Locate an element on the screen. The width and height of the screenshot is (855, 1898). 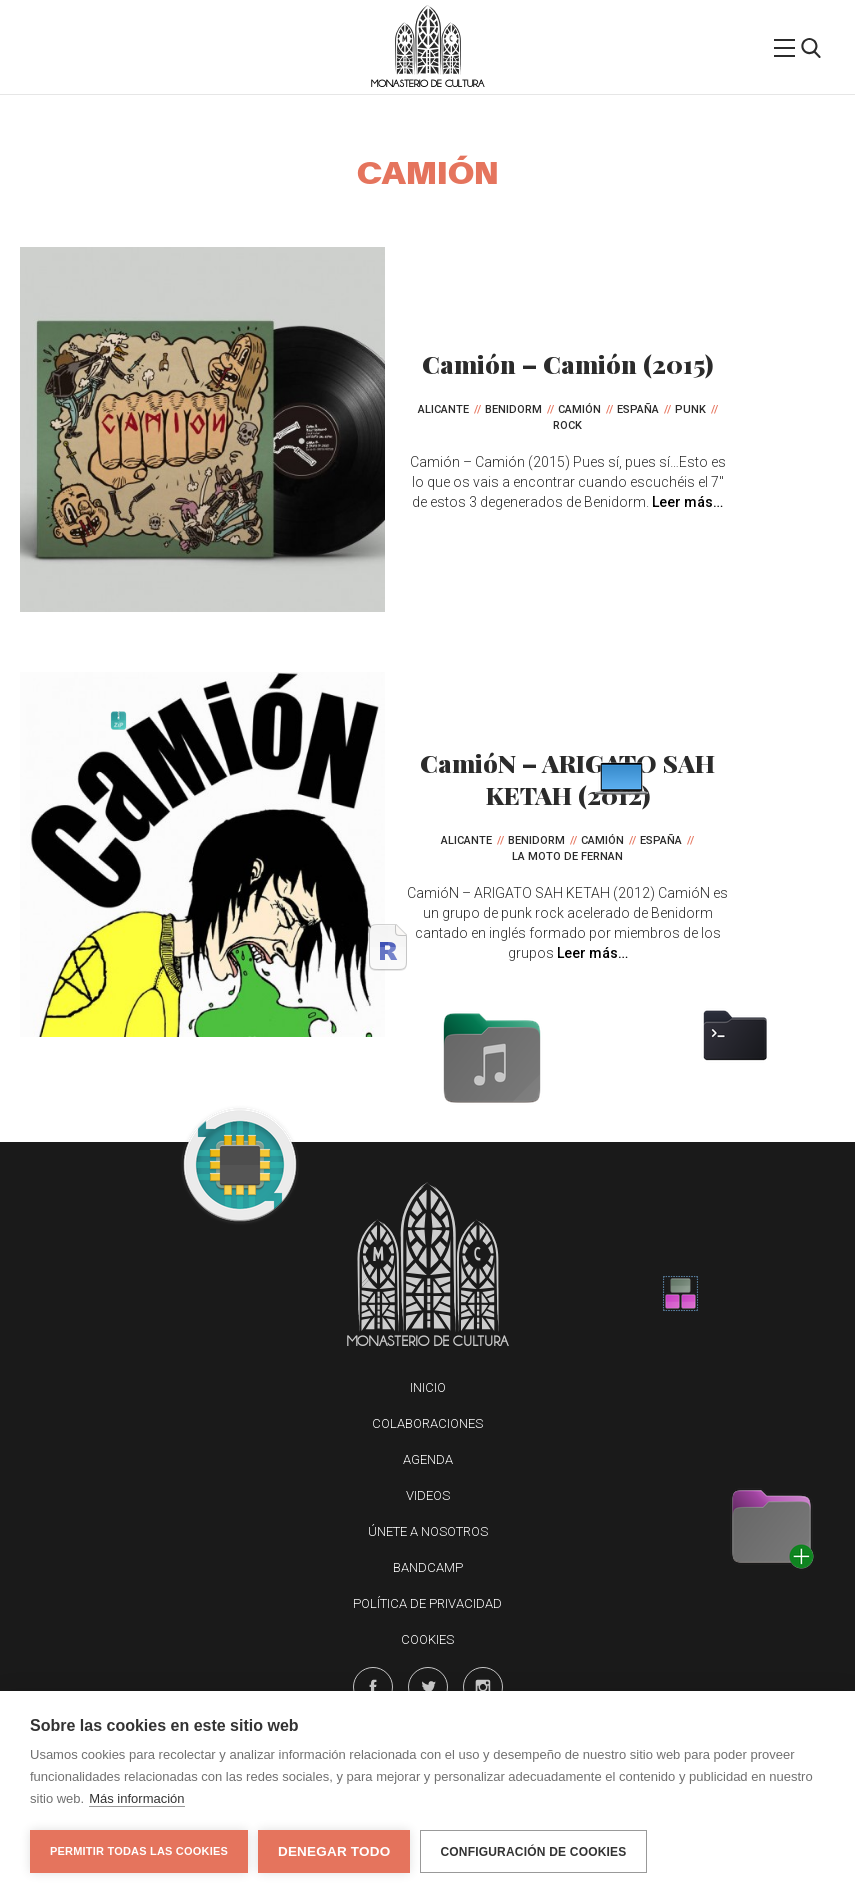
open your music folder is located at coordinates (492, 1058).